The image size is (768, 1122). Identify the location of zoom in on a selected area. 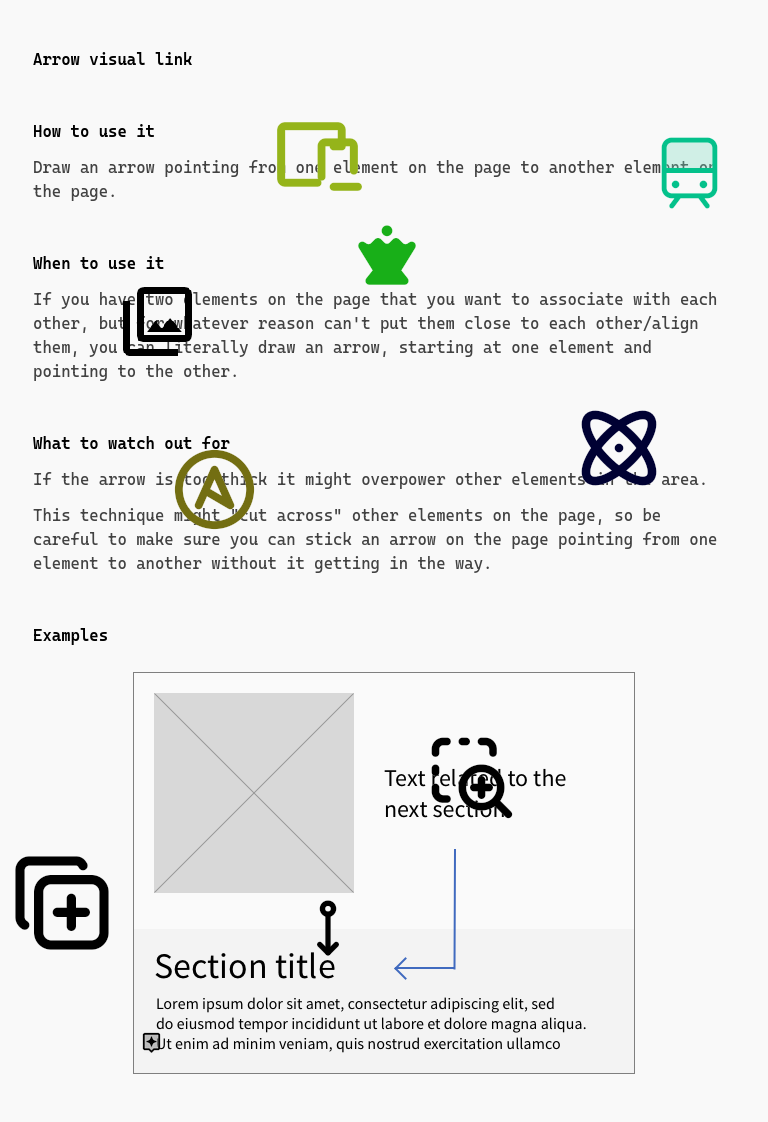
(470, 776).